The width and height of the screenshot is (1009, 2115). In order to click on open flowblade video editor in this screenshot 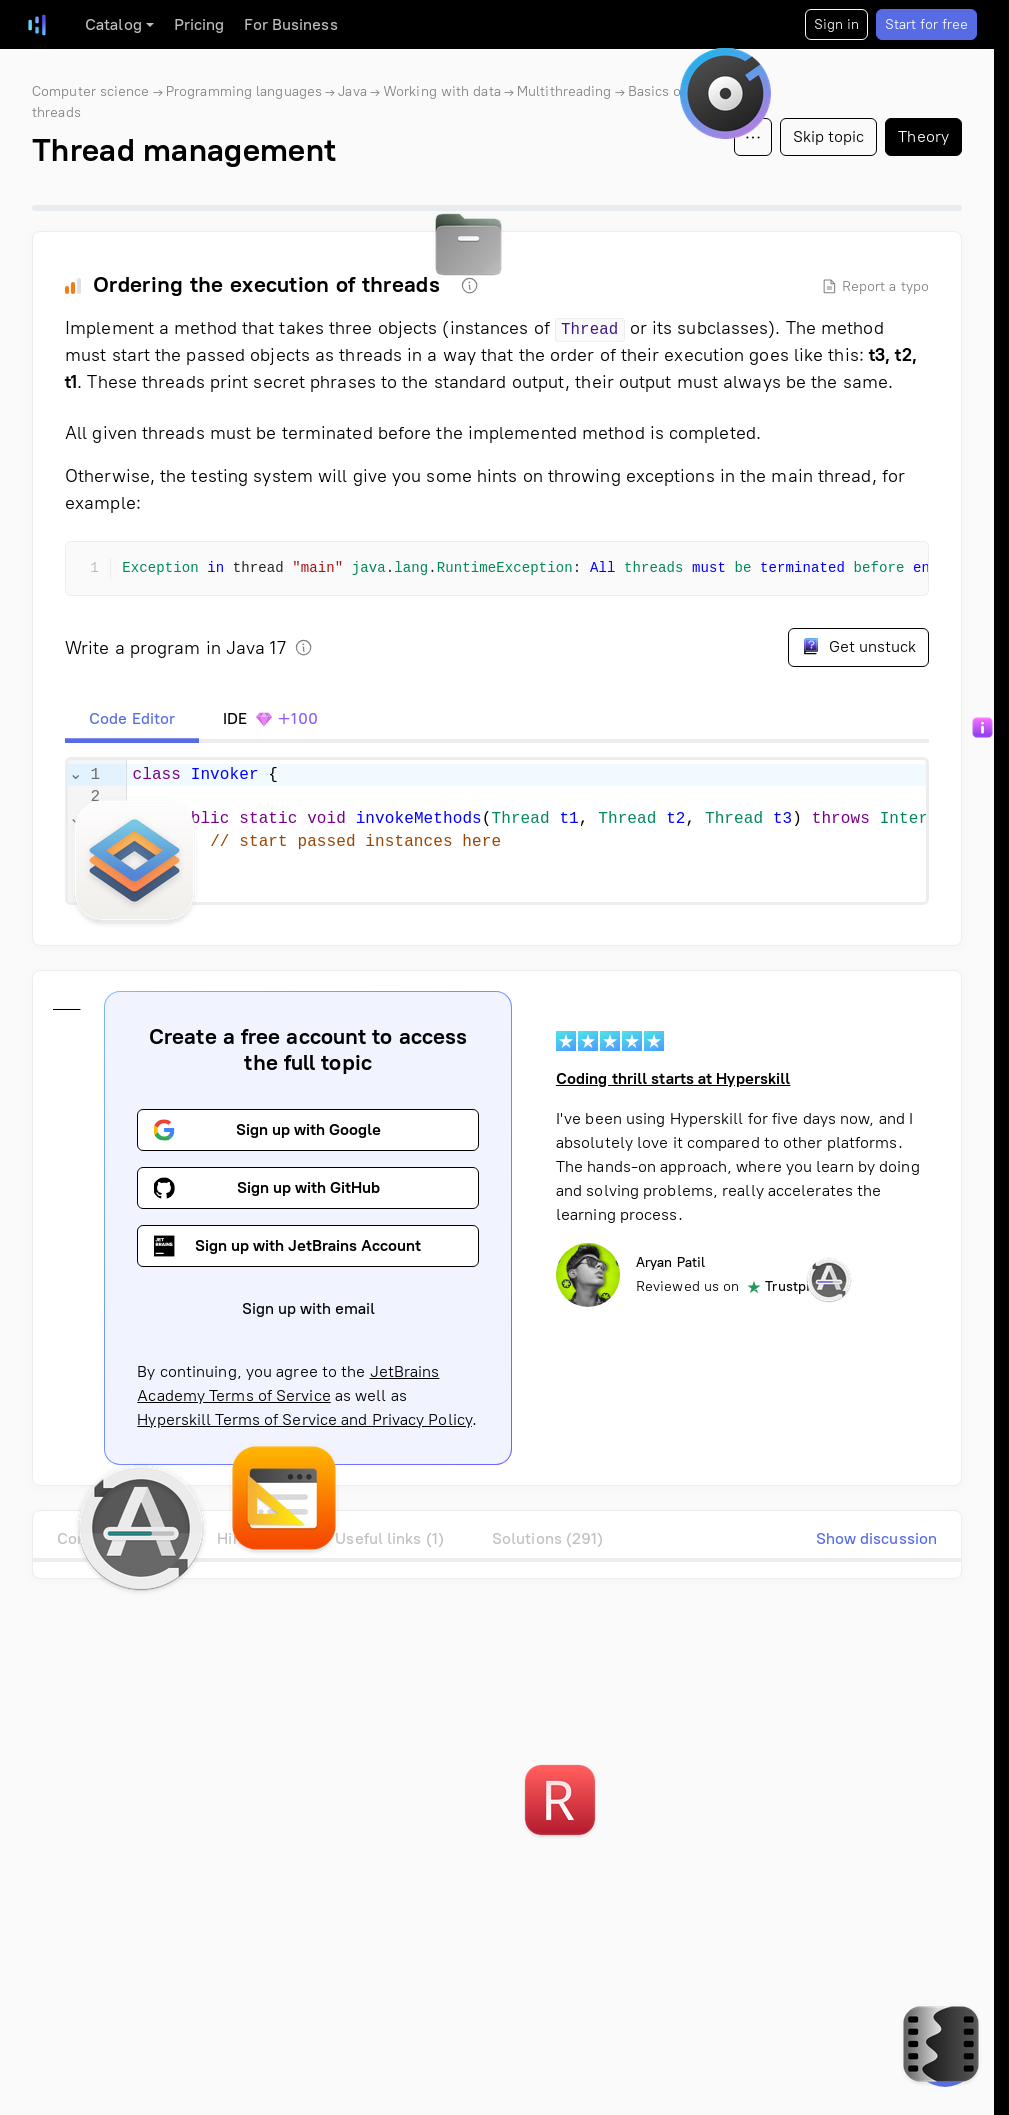, I will do `click(941, 2044)`.